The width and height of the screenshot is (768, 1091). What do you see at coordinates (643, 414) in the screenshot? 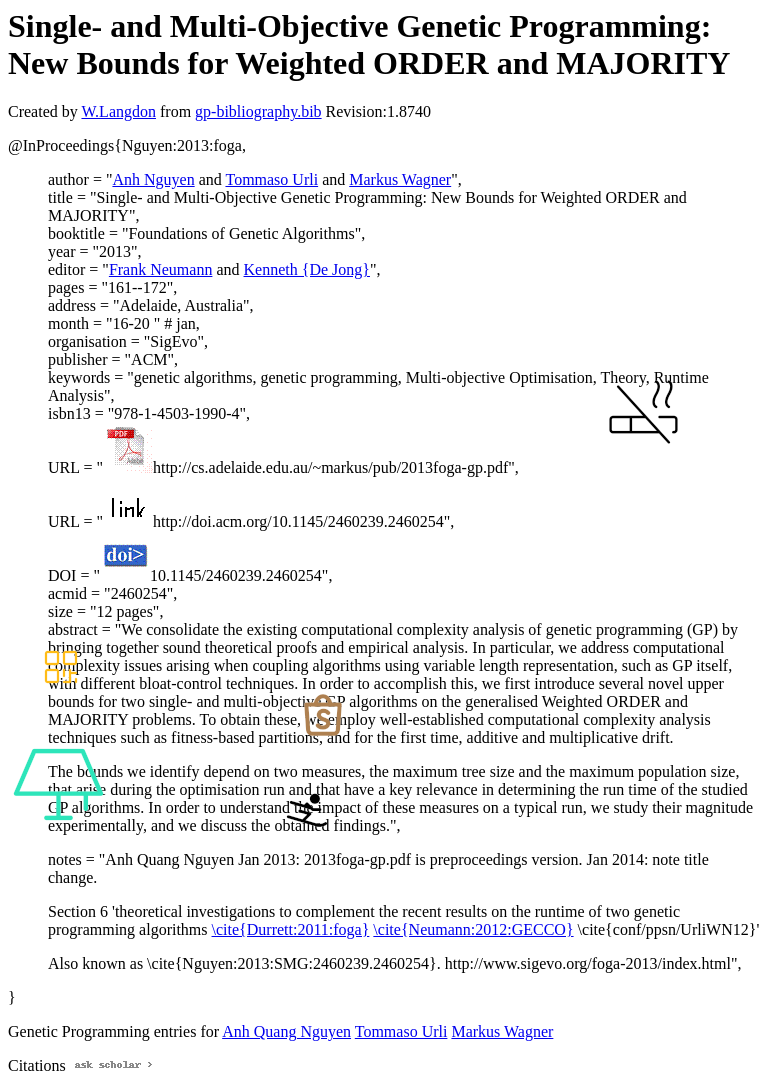
I see `indicates a no smoking zone` at bounding box center [643, 414].